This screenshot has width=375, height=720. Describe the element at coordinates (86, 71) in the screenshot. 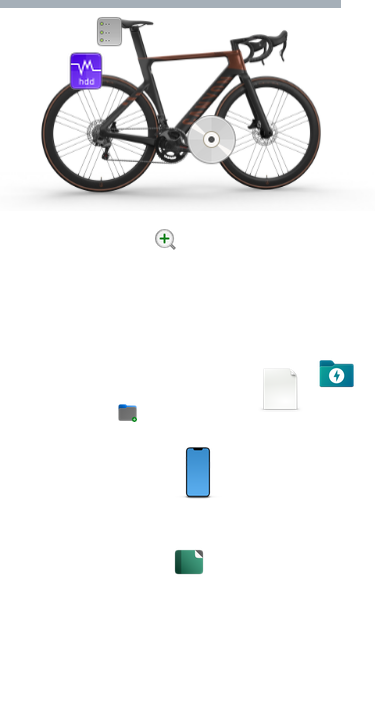

I see `virtualbox hard disk drive file` at that location.